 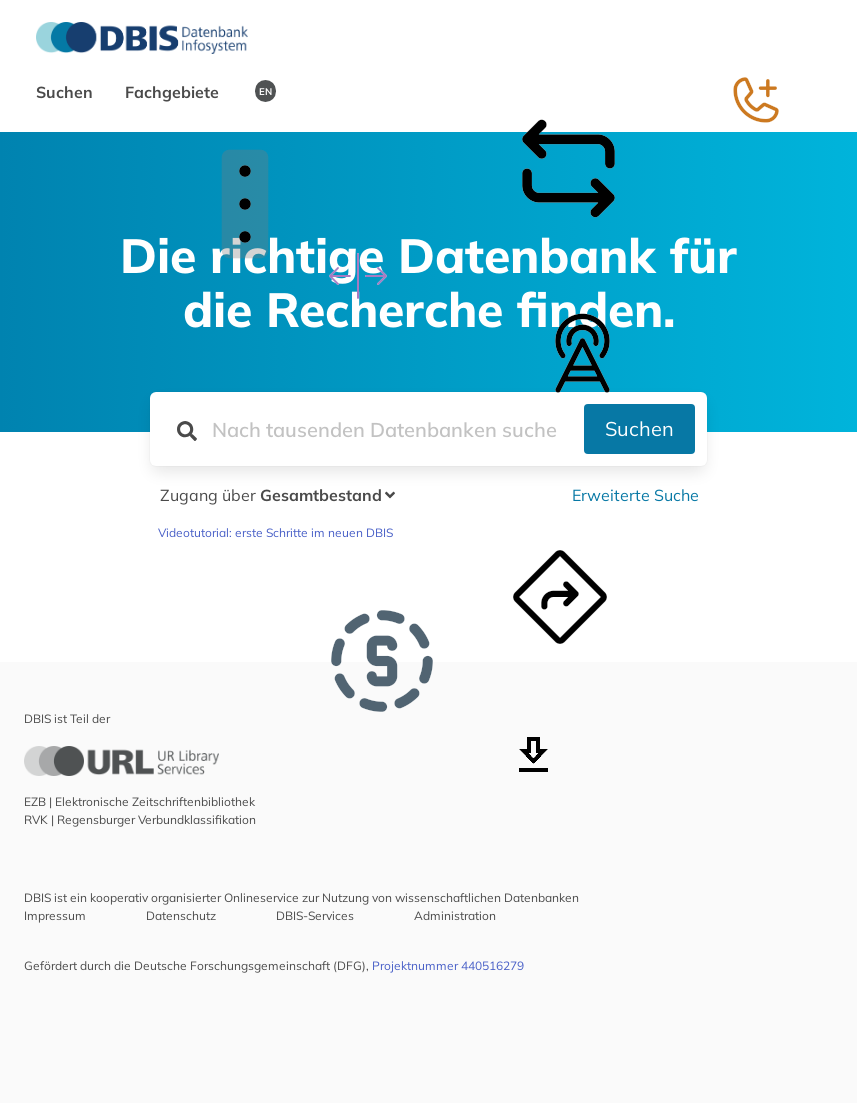 What do you see at coordinates (560, 597) in the screenshot?
I see `indicates a turn or direction change ahead` at bounding box center [560, 597].